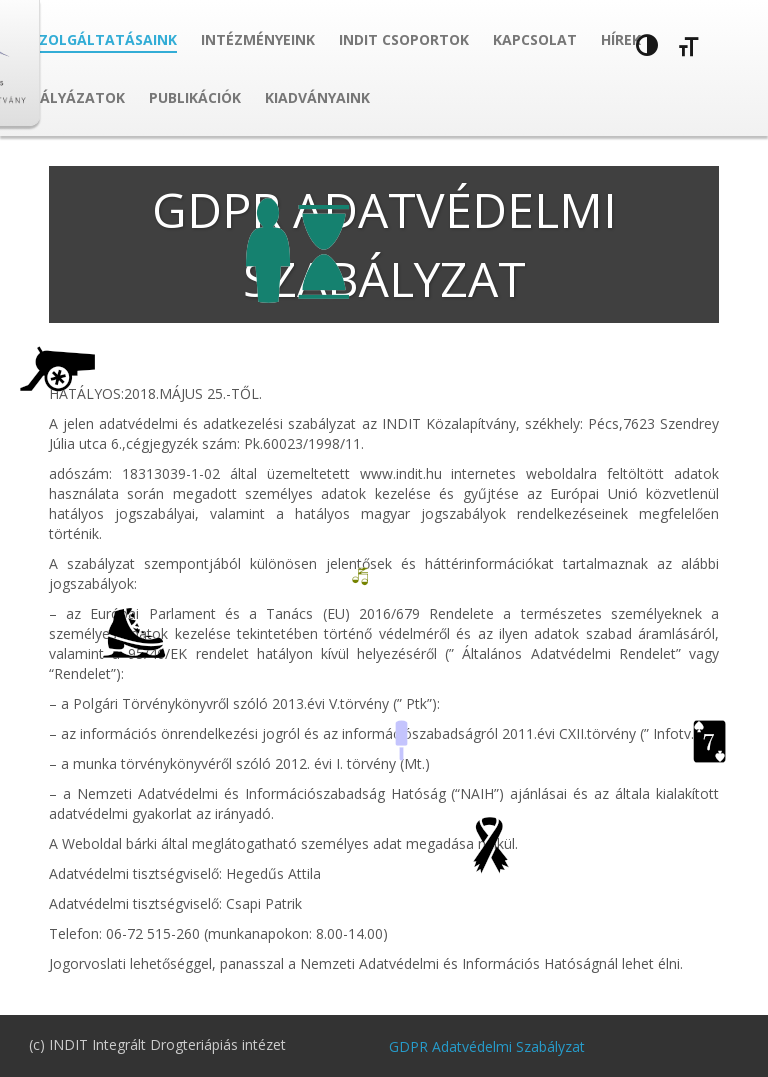  Describe the element at coordinates (401, 740) in the screenshot. I see `select ice pop or popsicle treat` at that location.